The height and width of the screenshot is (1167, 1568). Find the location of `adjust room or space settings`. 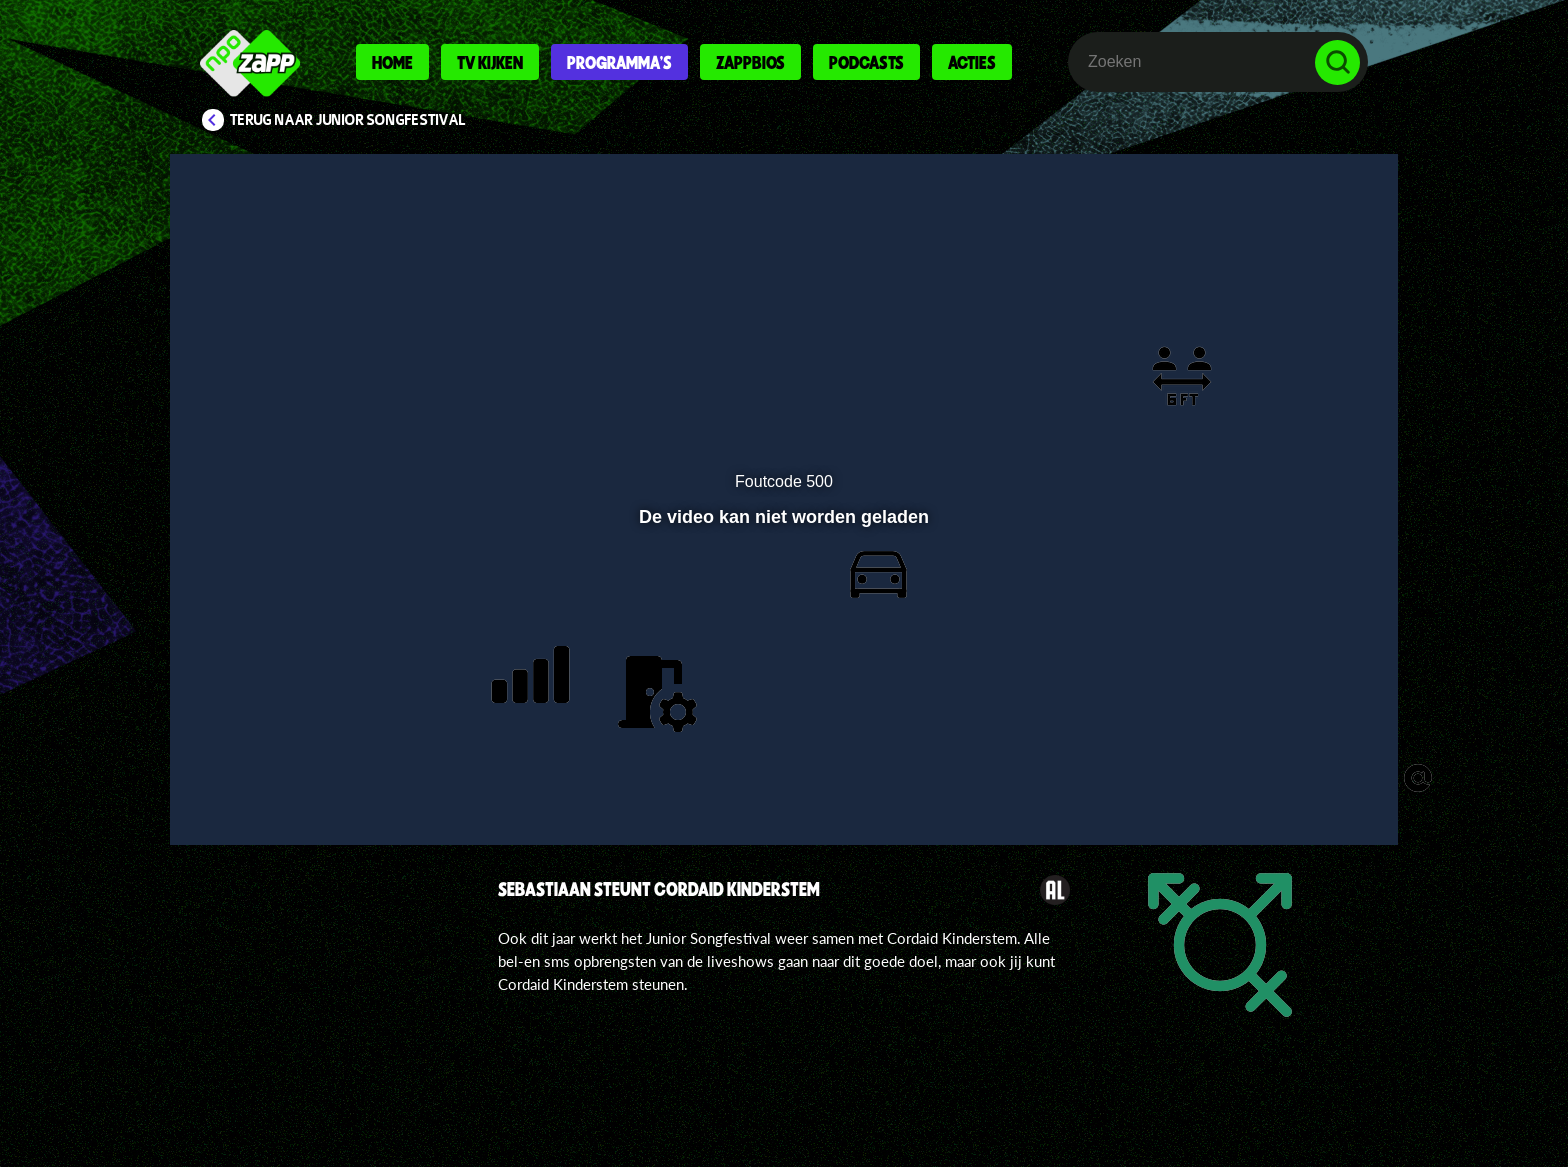

adjust room or space settings is located at coordinates (654, 692).